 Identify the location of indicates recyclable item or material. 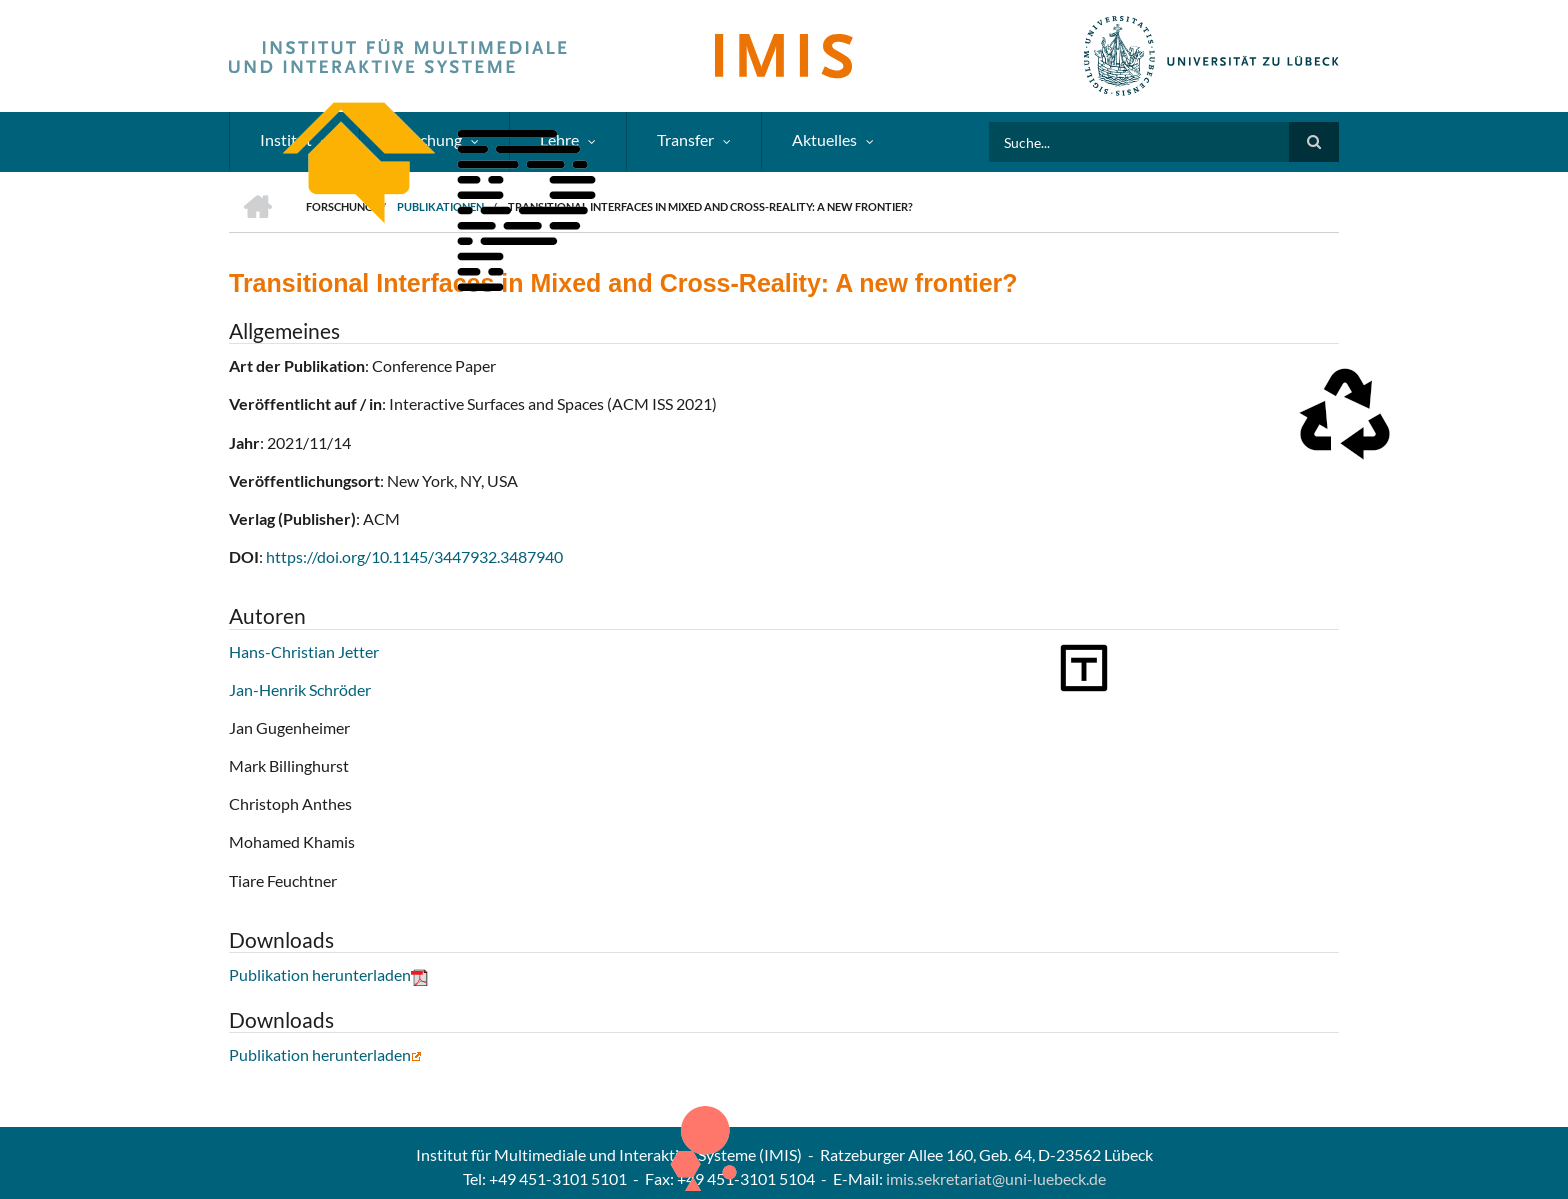
(1345, 413).